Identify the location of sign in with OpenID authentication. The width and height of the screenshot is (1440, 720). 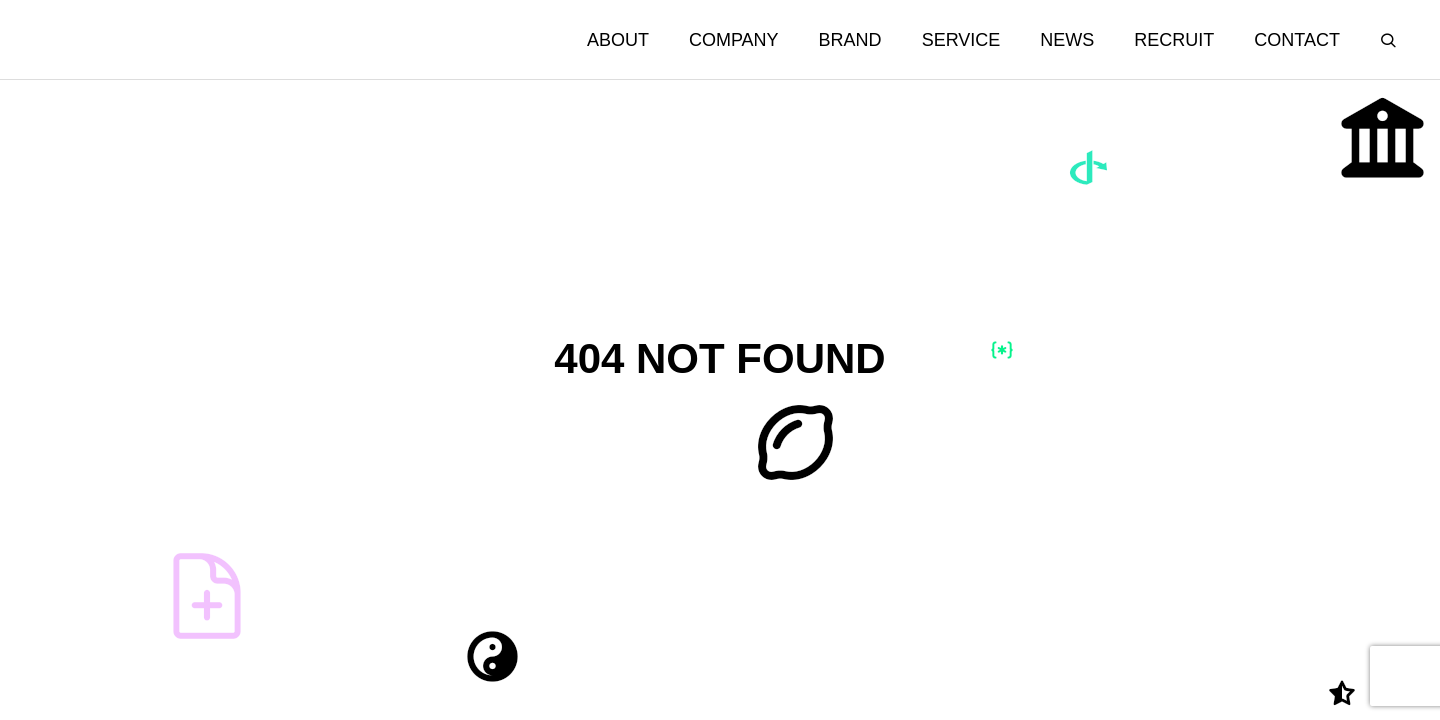
(1088, 167).